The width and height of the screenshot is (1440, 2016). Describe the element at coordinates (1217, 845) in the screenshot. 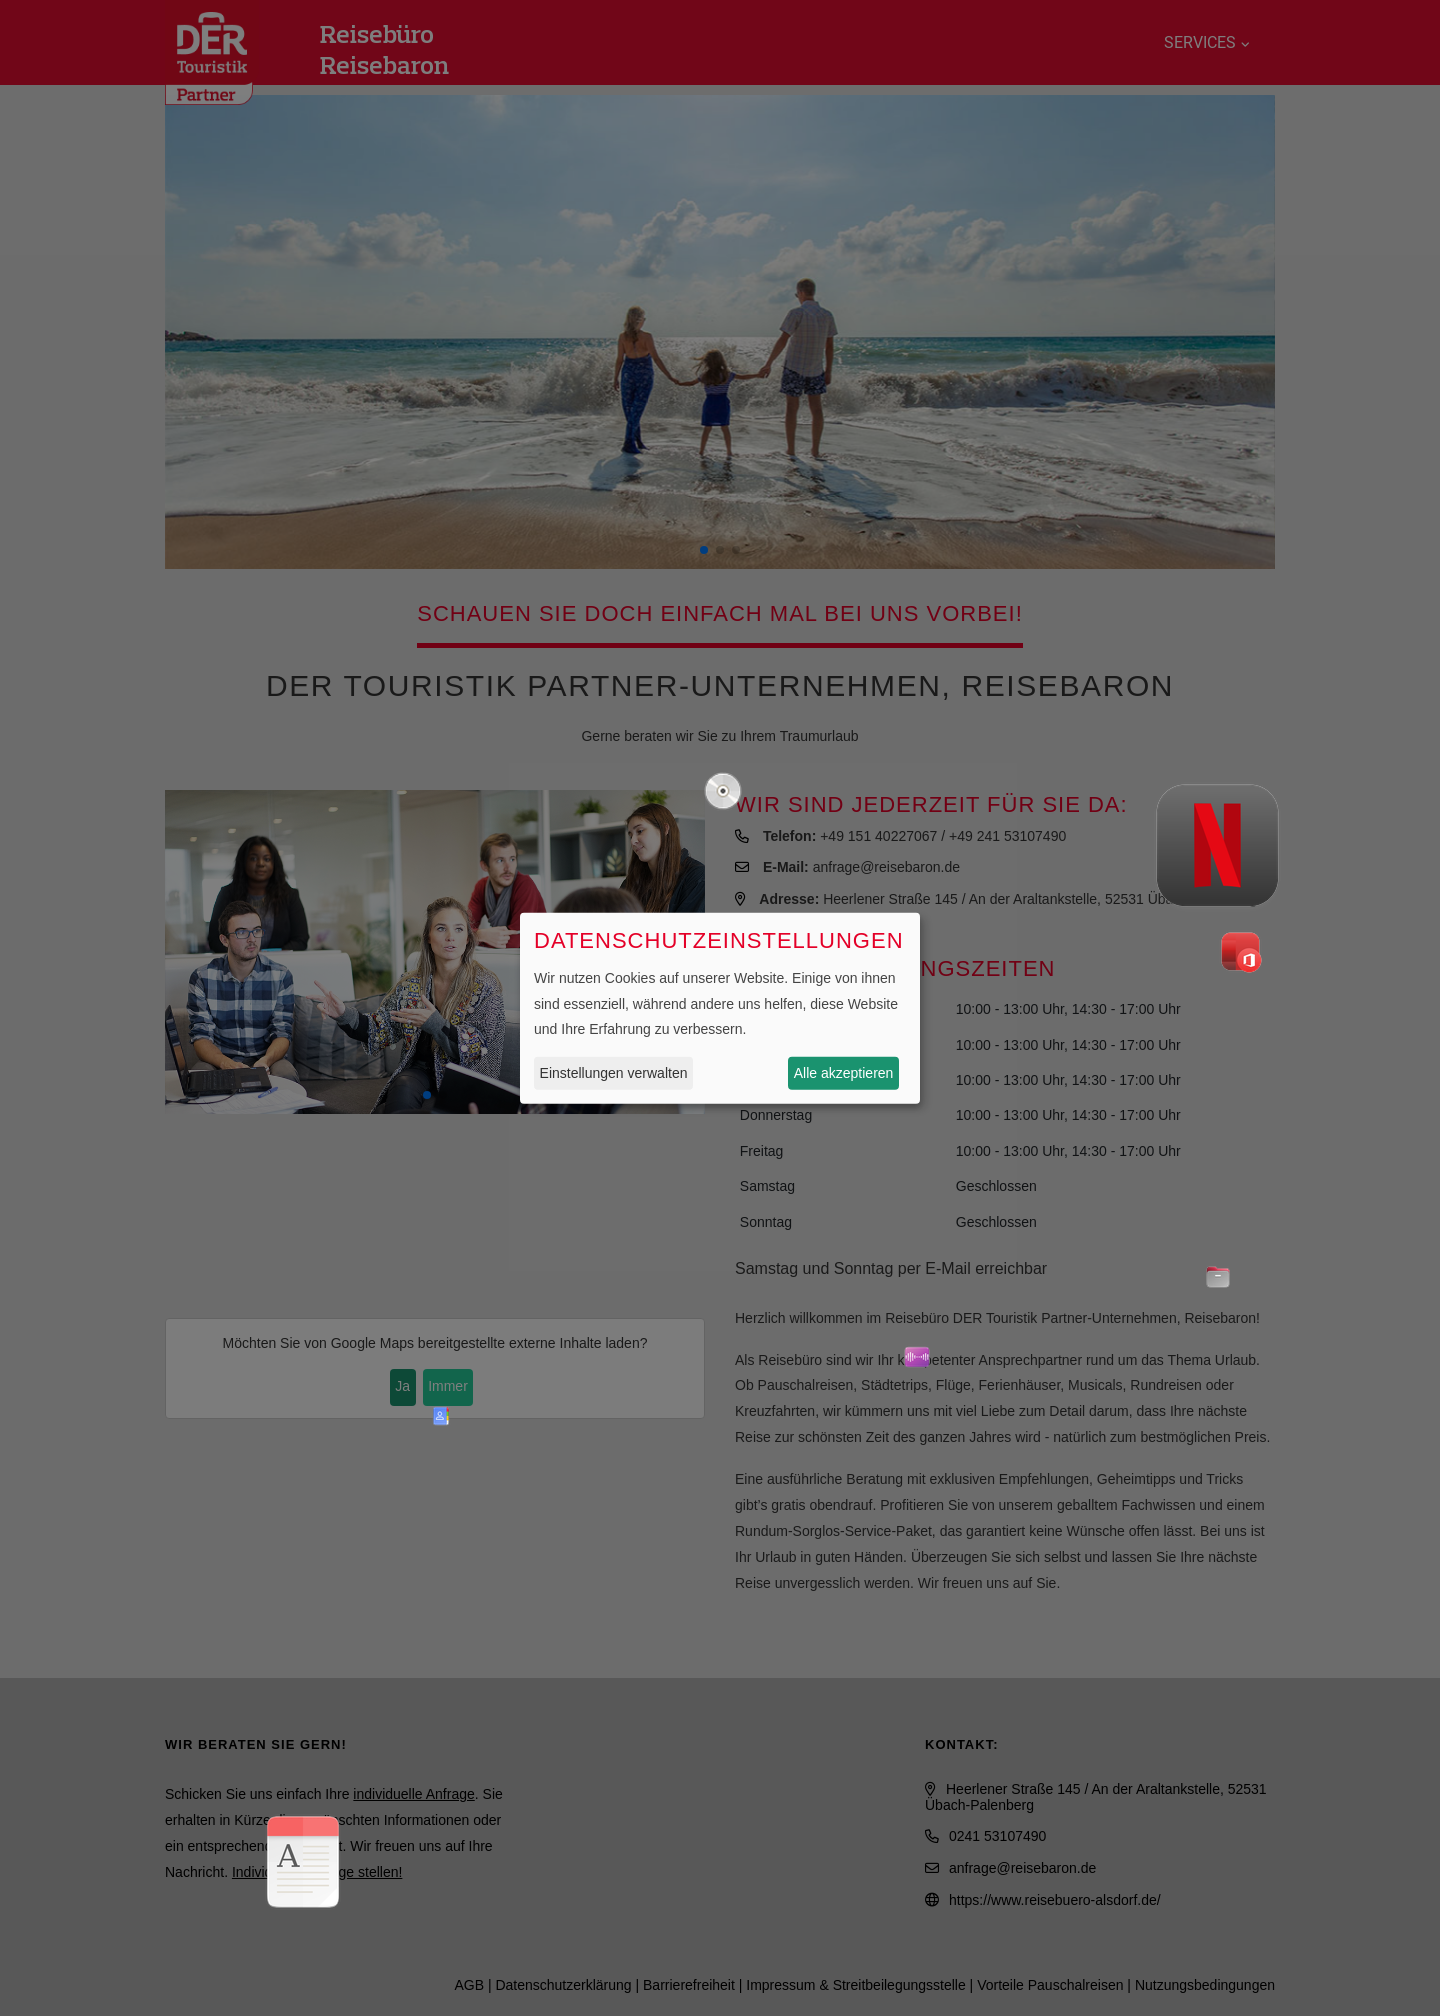

I see `open Netflix app` at that location.